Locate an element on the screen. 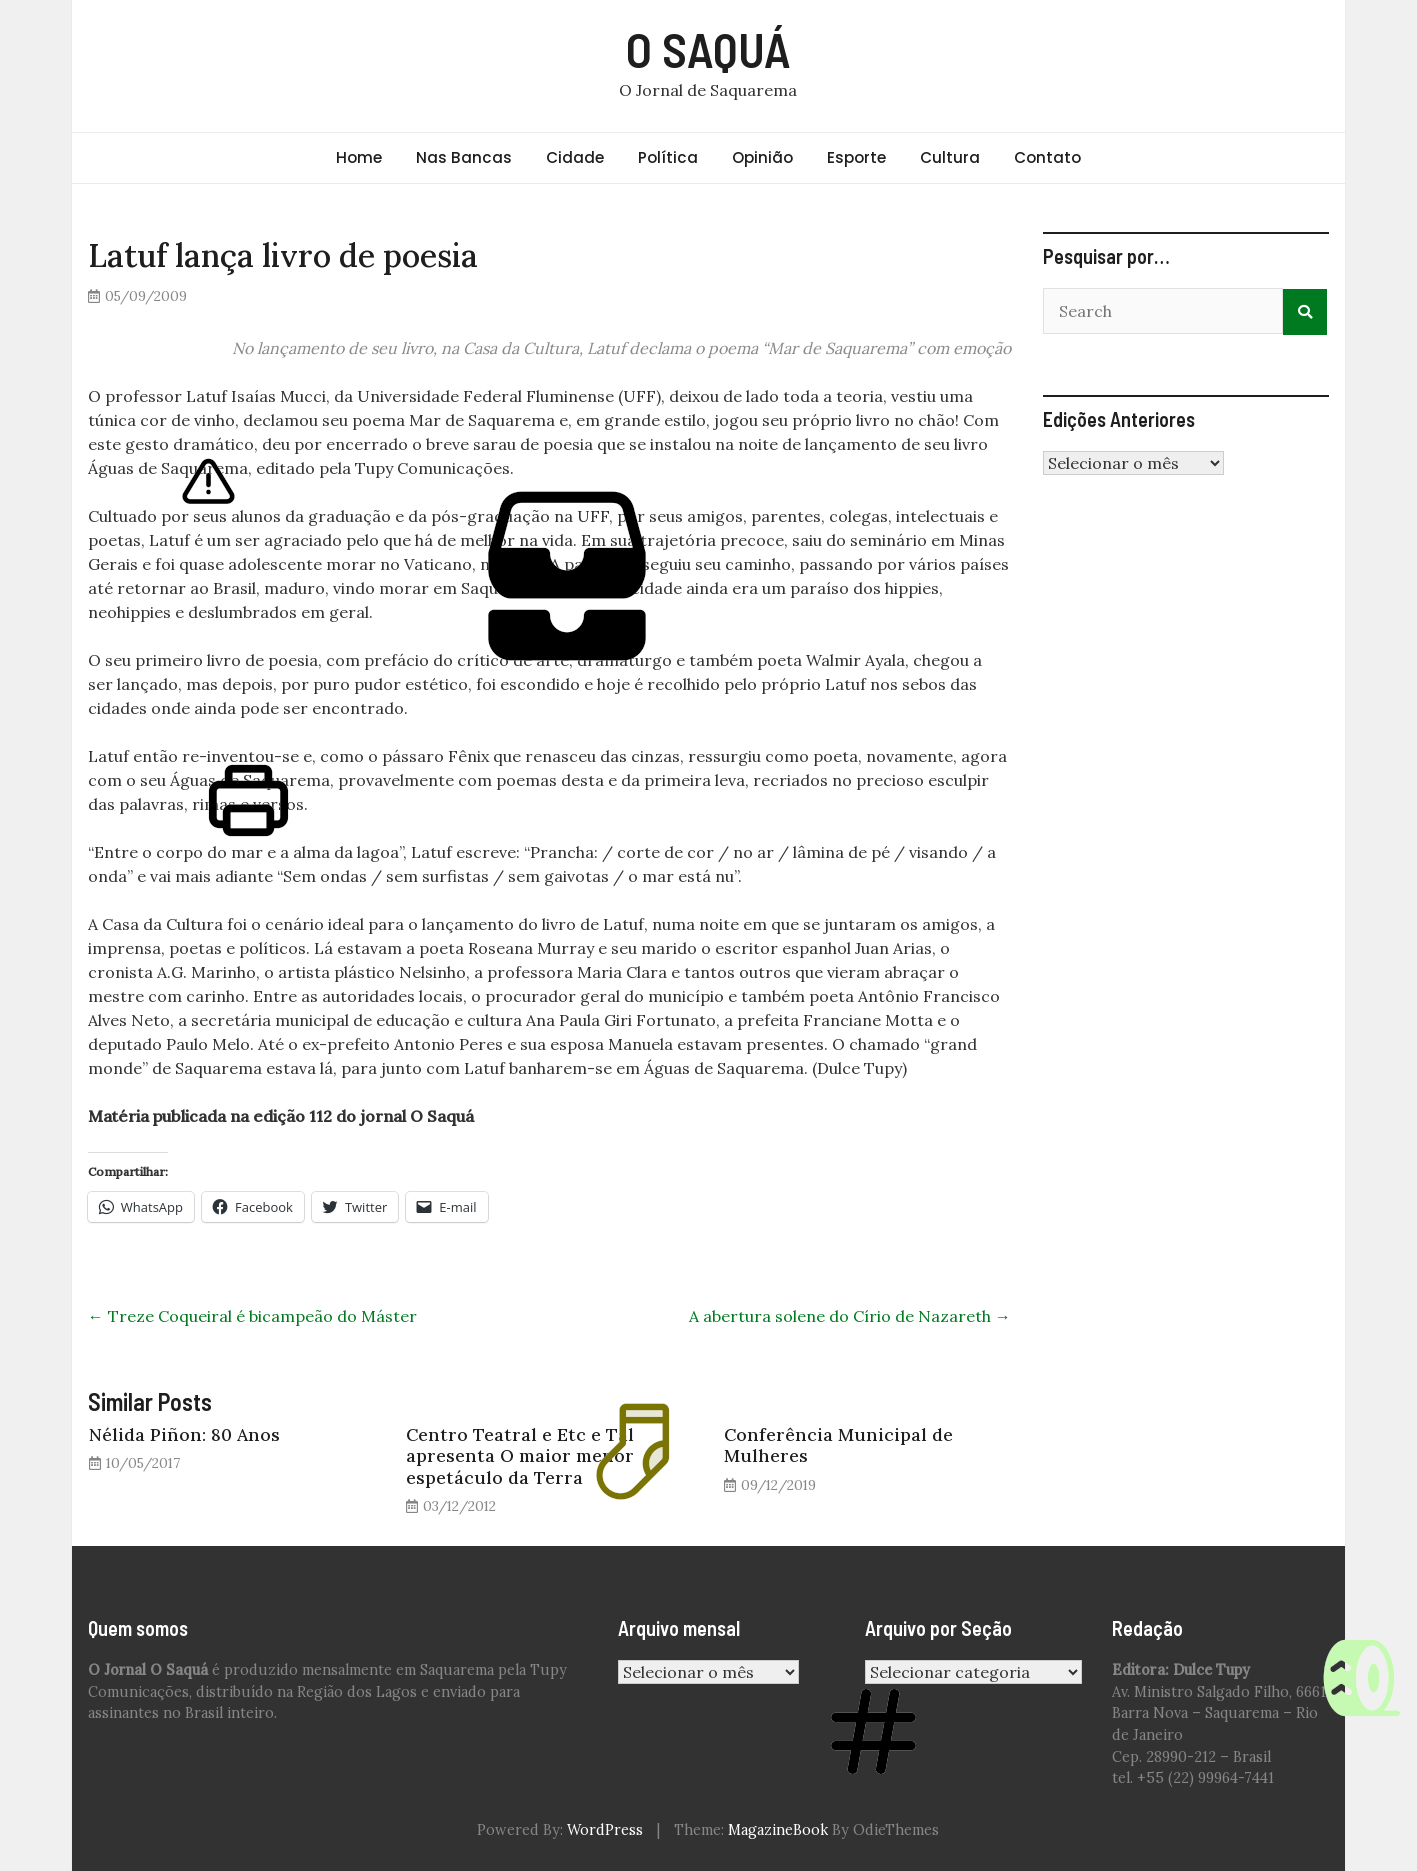 Image resolution: width=1417 pixels, height=1871 pixels. indicates a warning or caution state is located at coordinates (208, 482).